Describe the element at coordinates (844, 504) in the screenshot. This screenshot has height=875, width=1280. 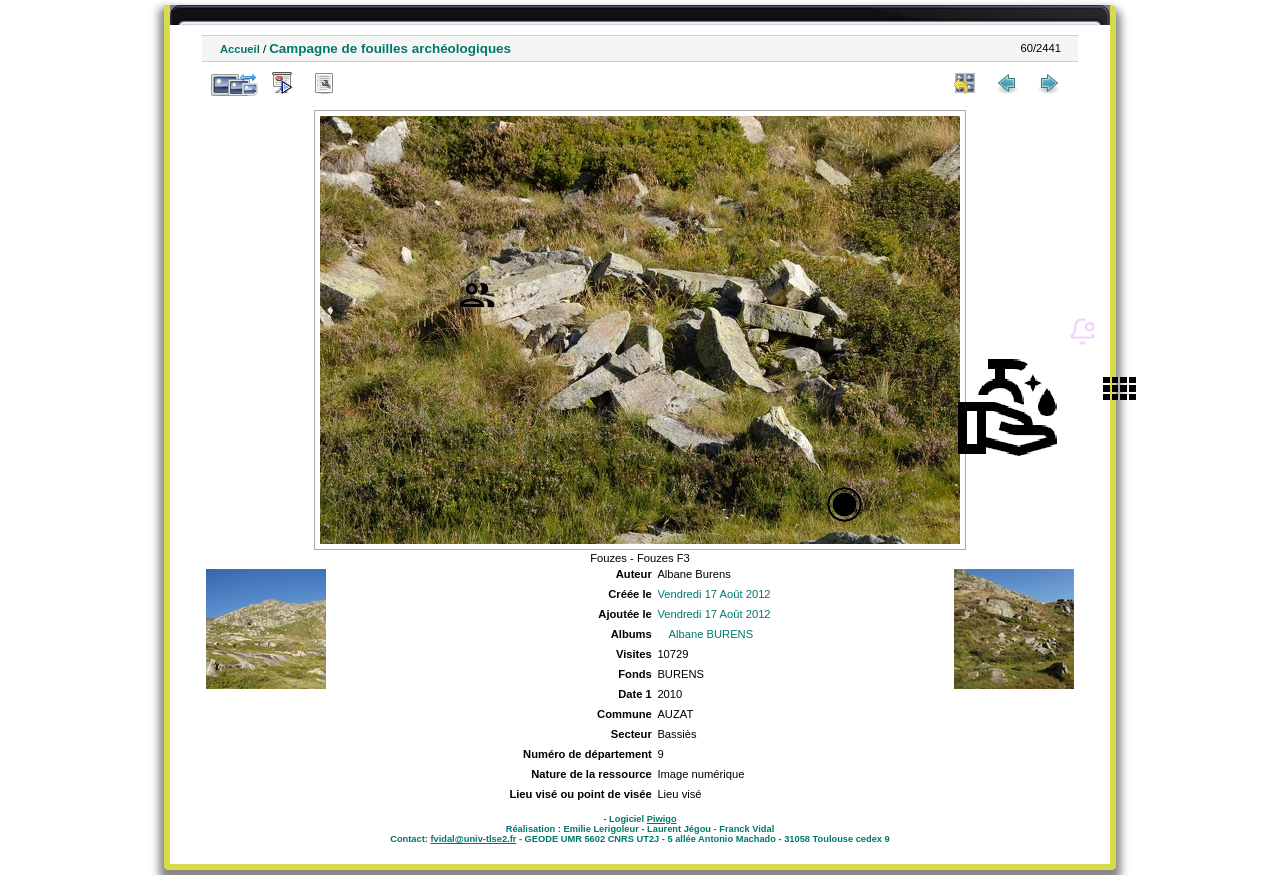
I see `indicates a selected radio button option` at that location.